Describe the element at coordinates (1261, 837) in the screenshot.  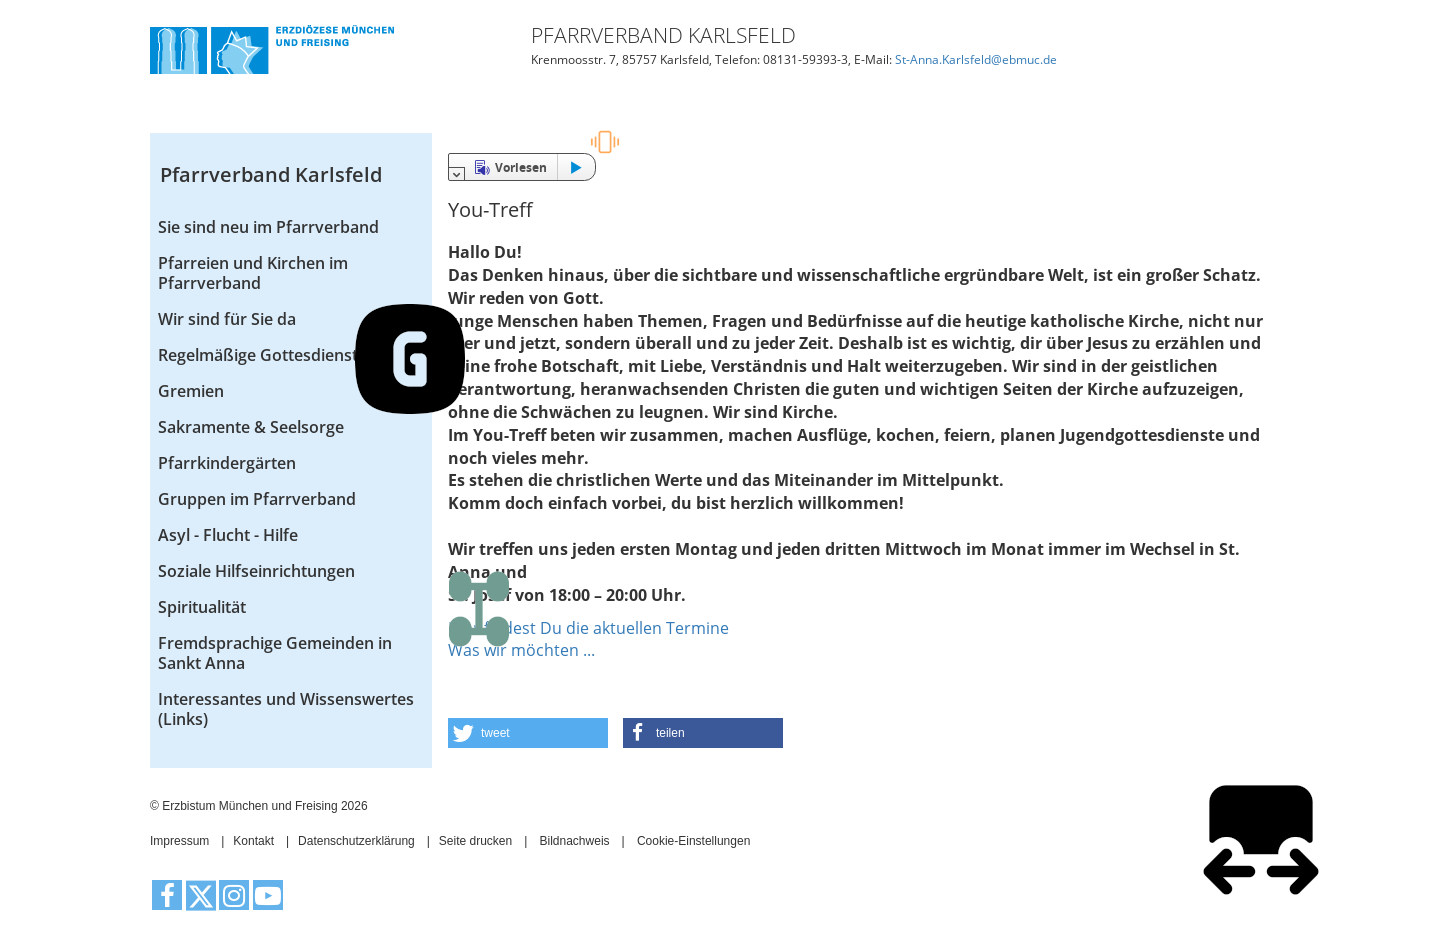
I see `auto-fit content to available width` at that location.